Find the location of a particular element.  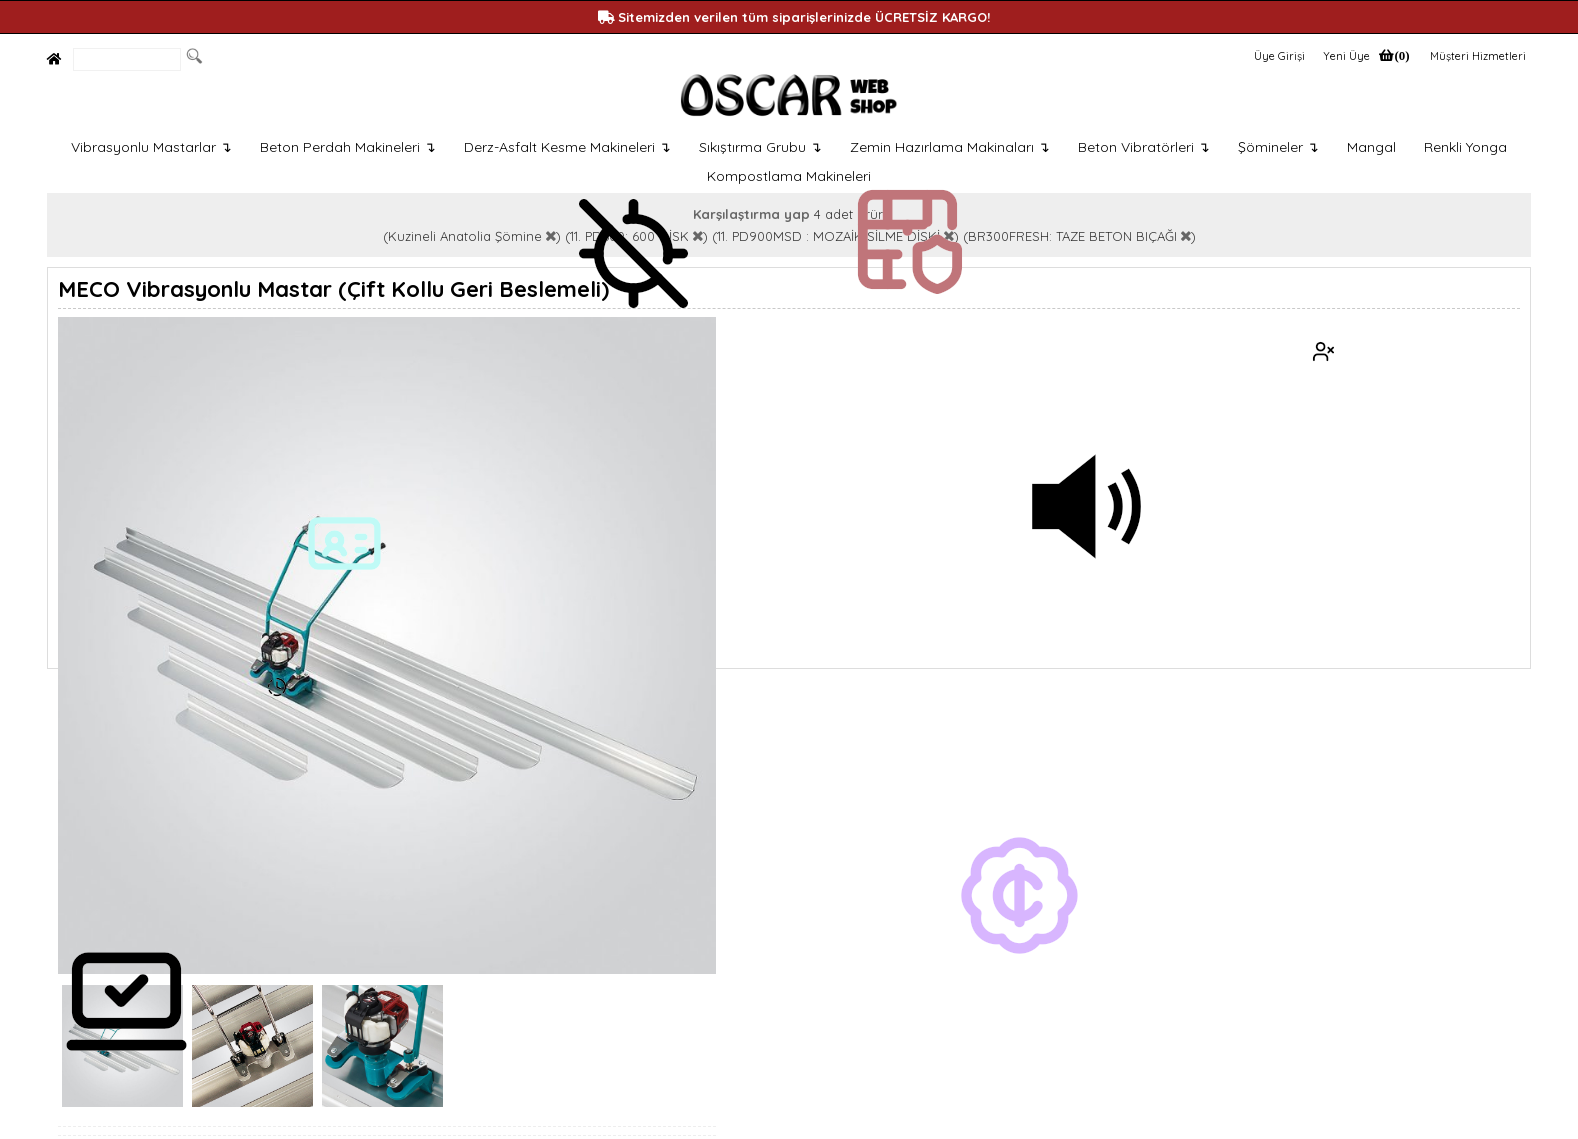

location tracking is disabled is located at coordinates (633, 253).